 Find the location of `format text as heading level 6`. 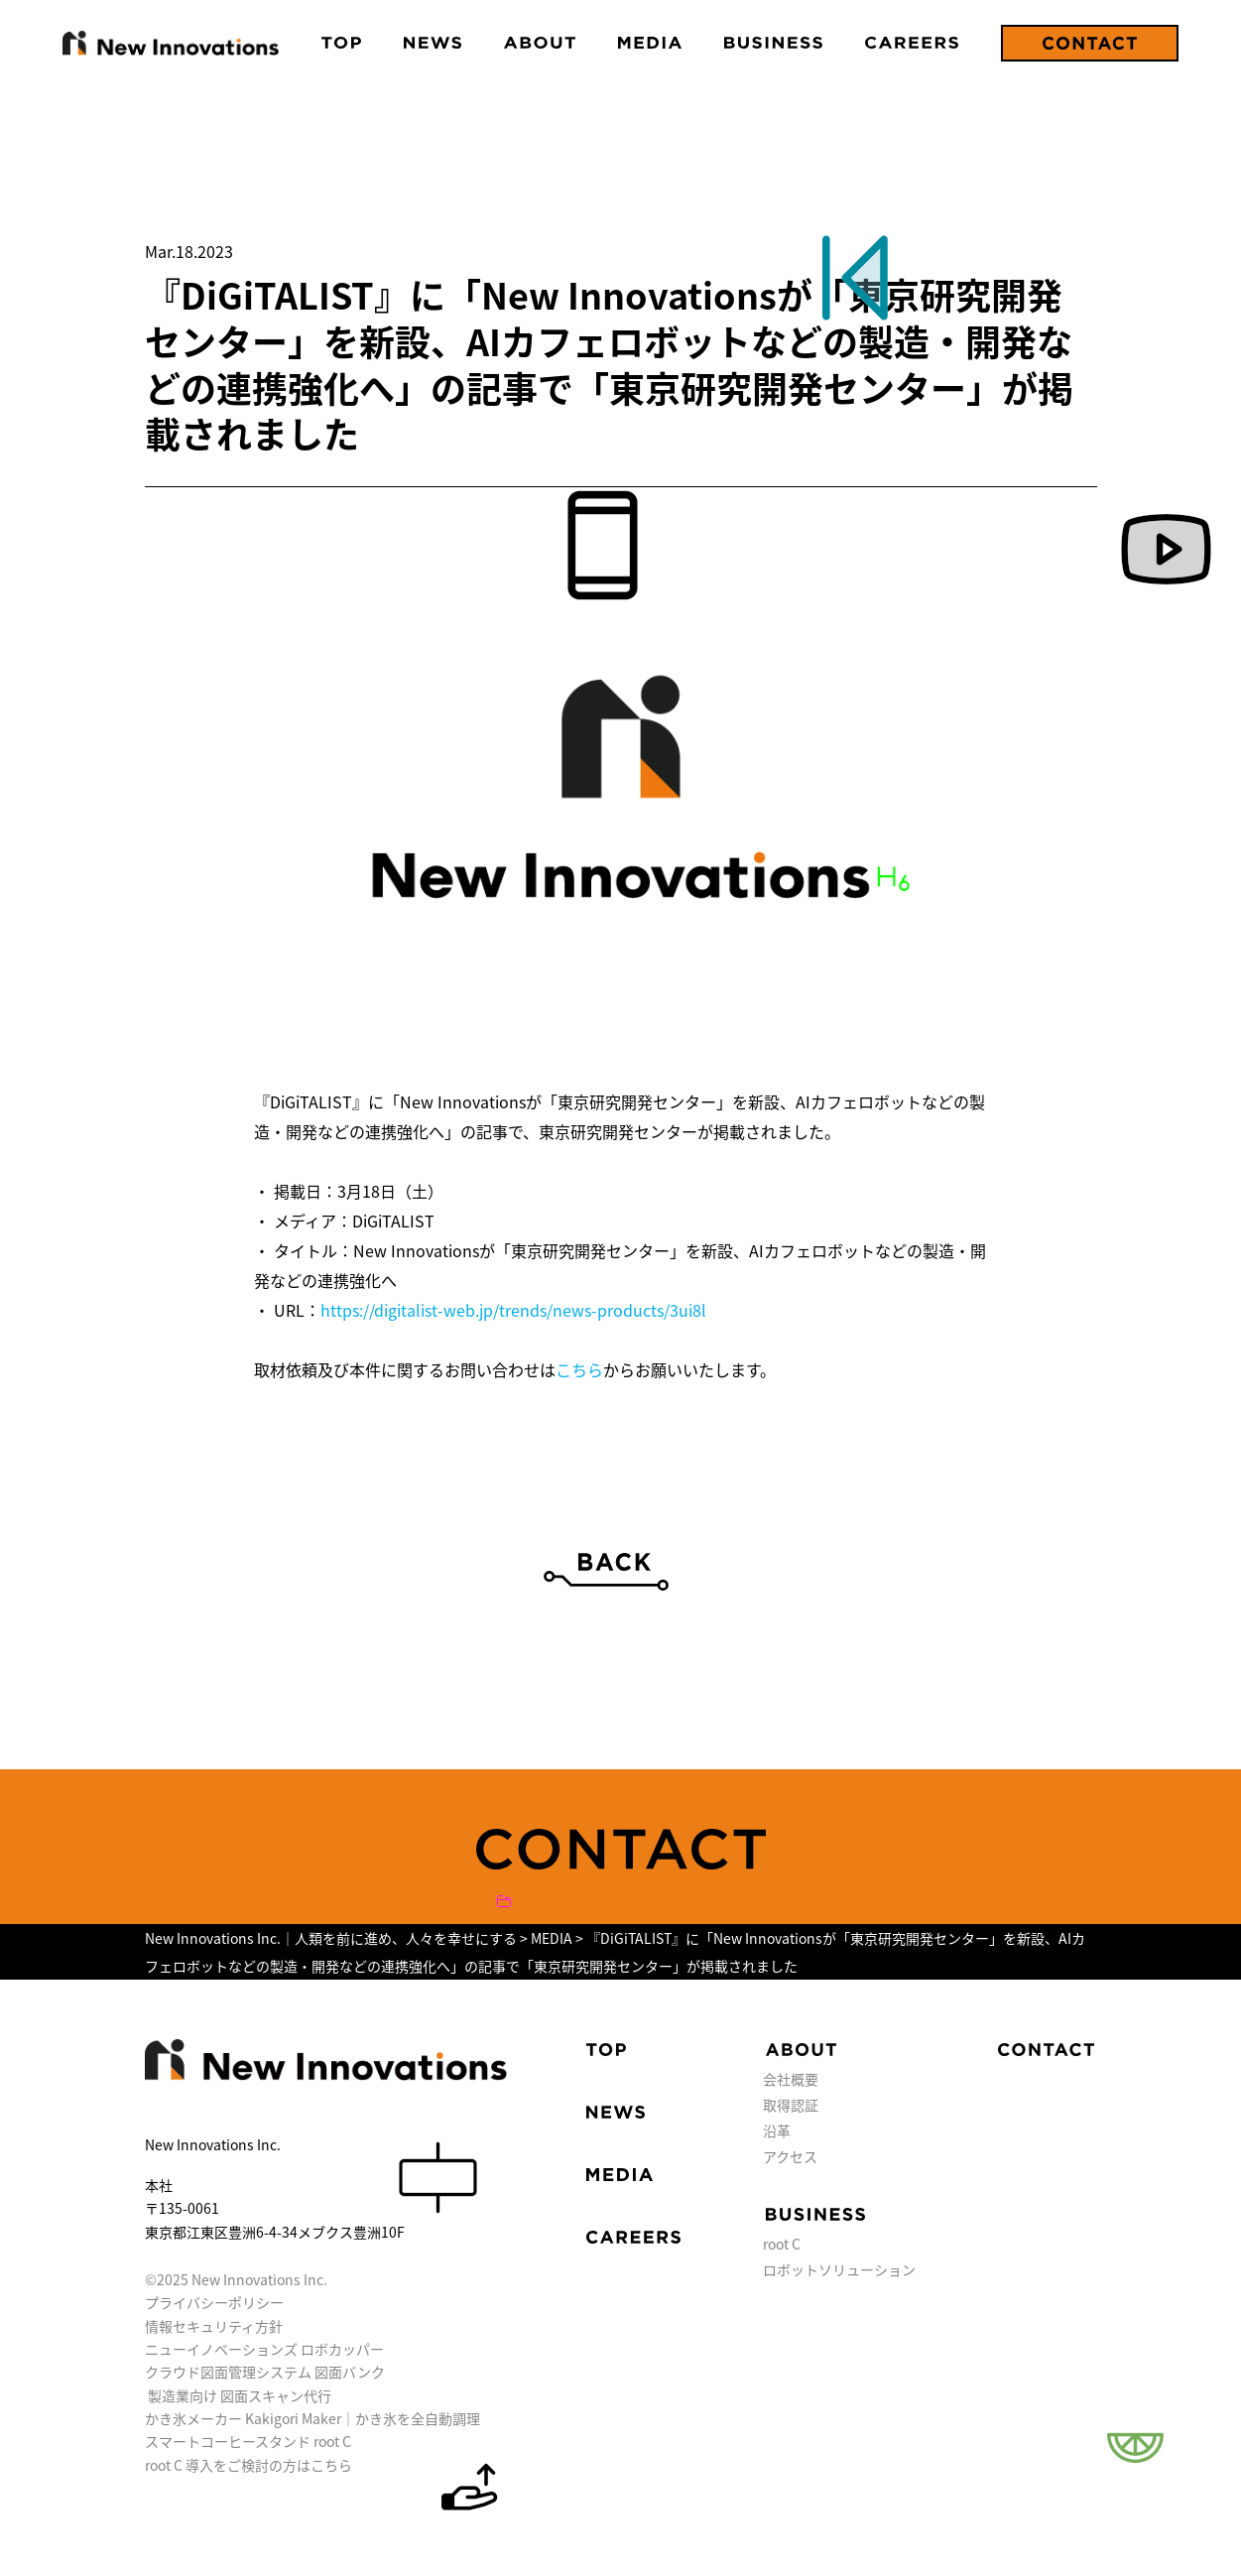

format text as heading level 6 is located at coordinates (892, 878).